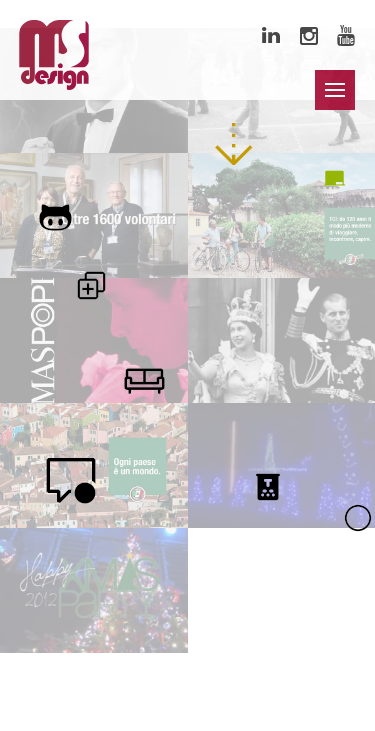 This screenshot has width=375, height=731. What do you see at coordinates (55, 216) in the screenshot?
I see `access GitHub integration or repository` at bounding box center [55, 216].